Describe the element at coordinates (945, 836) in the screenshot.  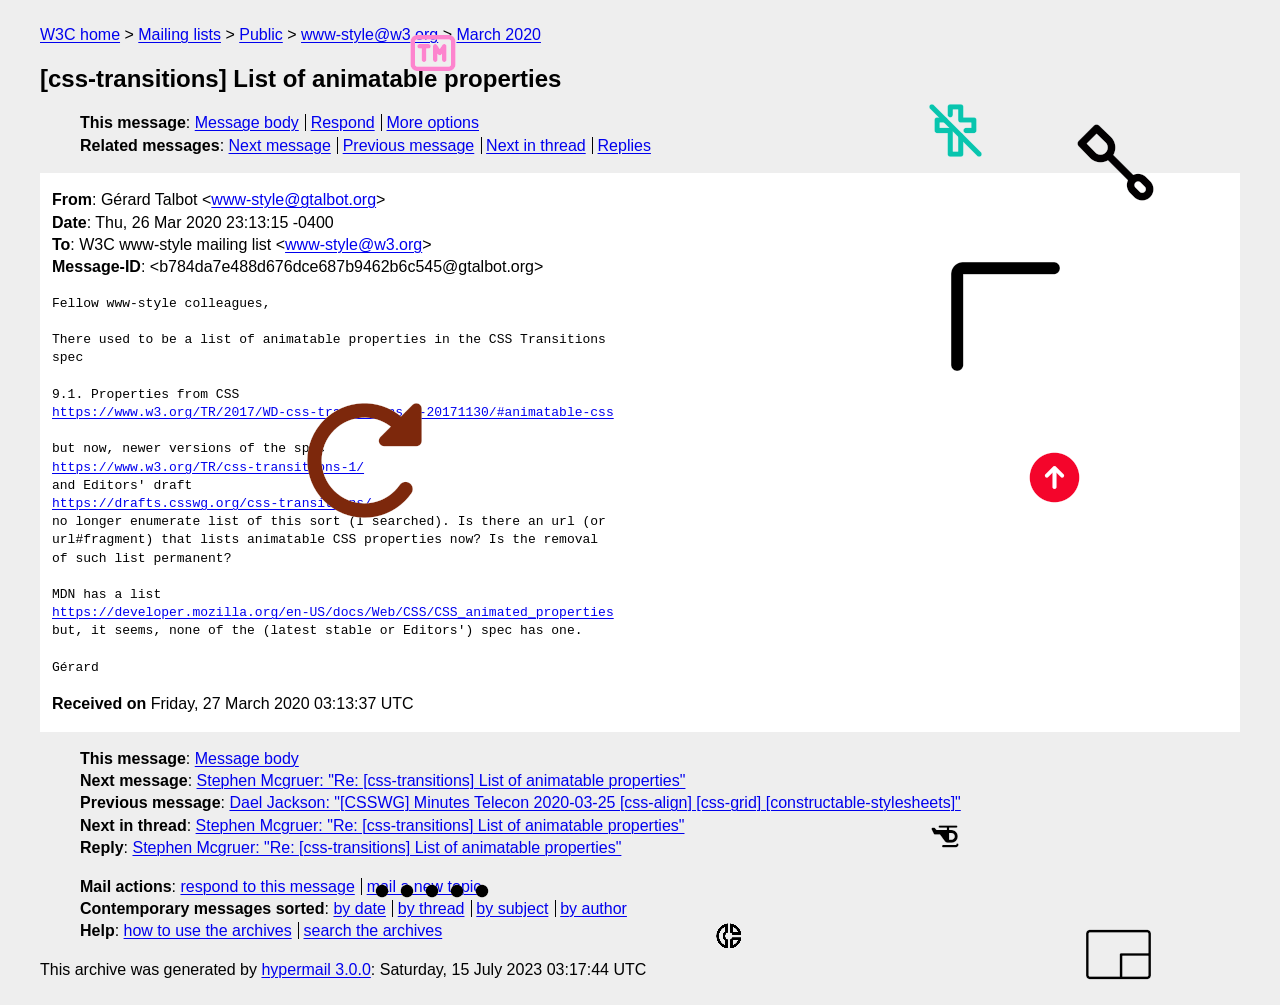
I see `helicopter transportation option` at that location.